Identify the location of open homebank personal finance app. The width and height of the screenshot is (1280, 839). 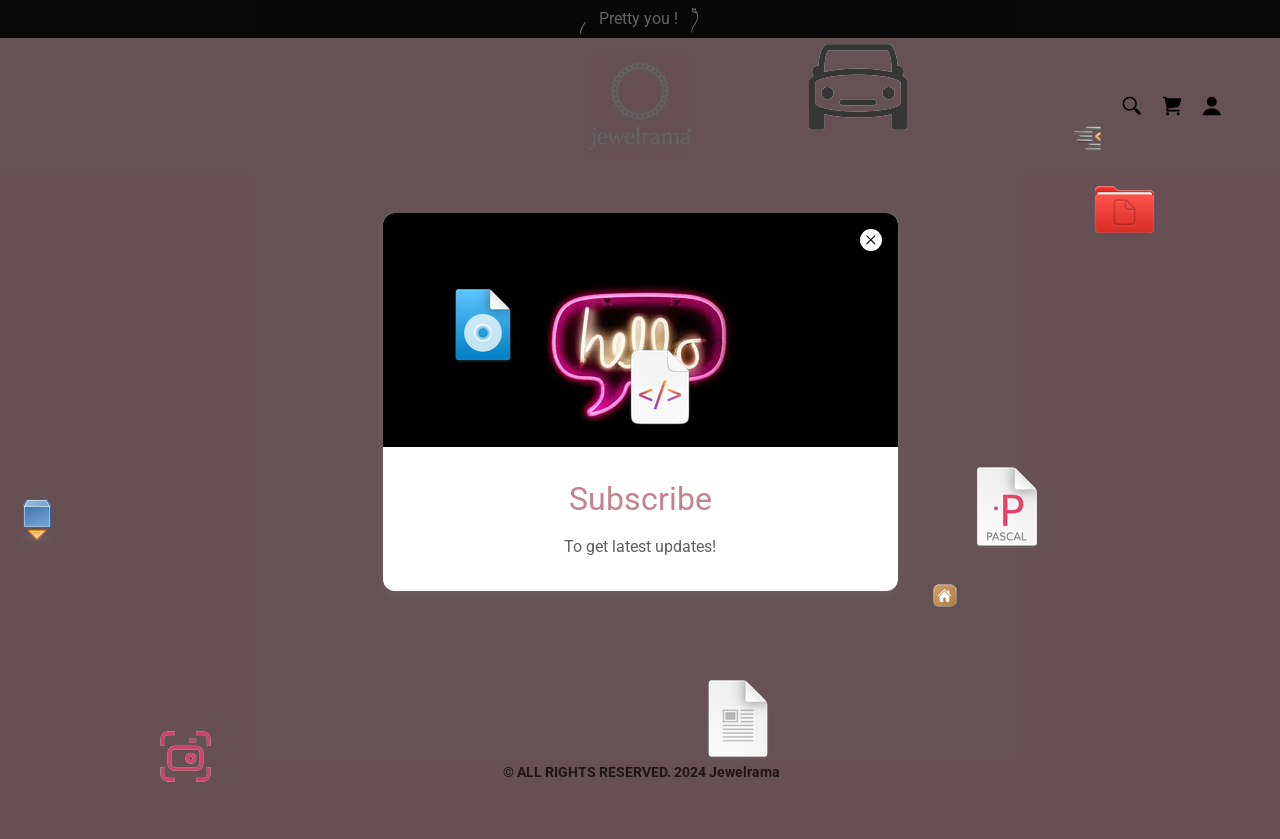
(944, 595).